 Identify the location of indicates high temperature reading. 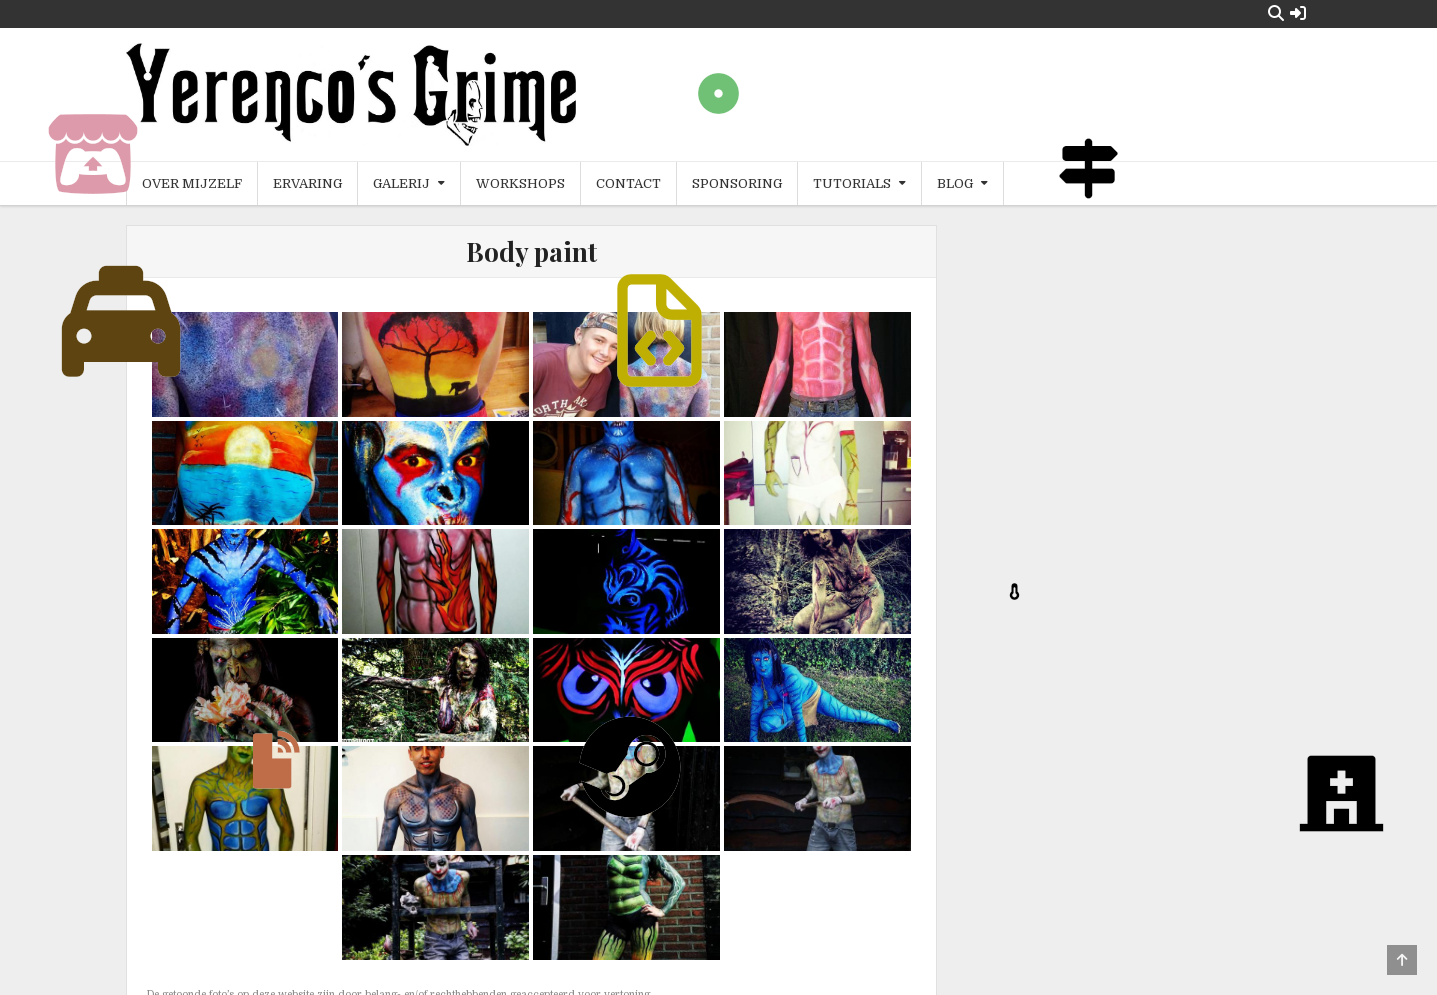
(1014, 591).